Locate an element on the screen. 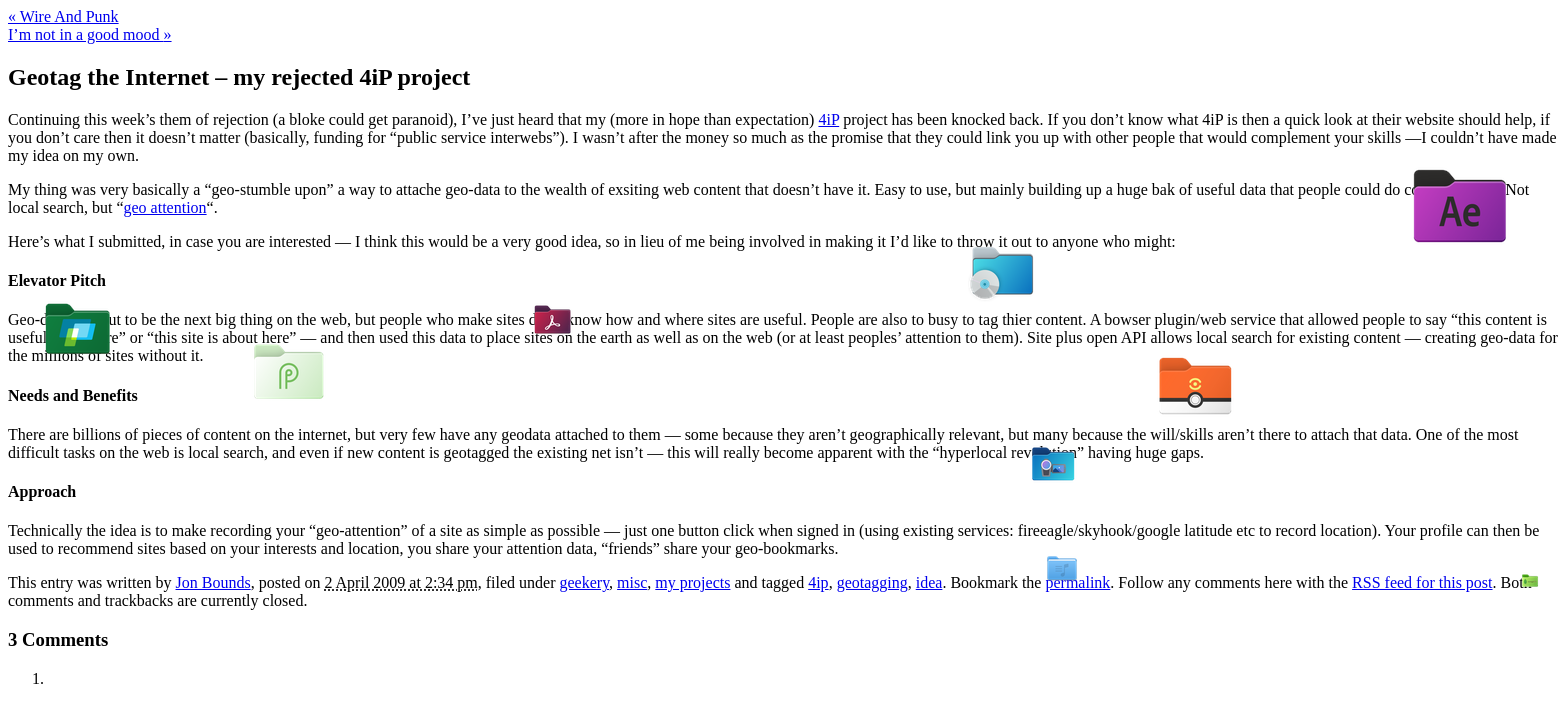 This screenshot has width=1568, height=720. open android pie system files folder is located at coordinates (288, 373).